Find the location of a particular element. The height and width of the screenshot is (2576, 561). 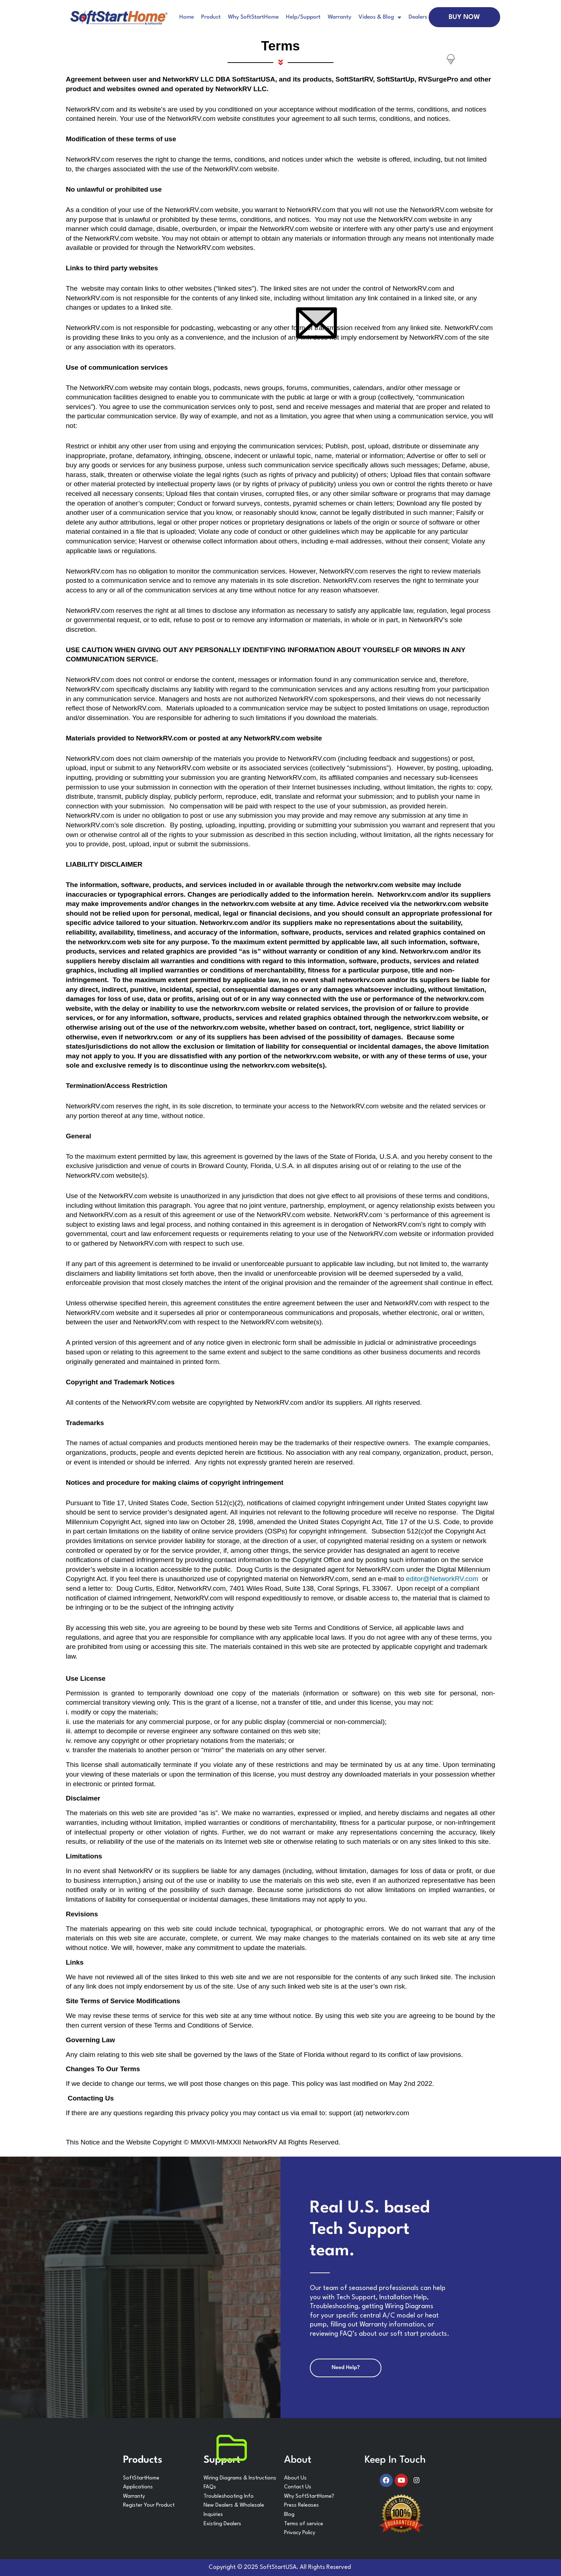

browse dessert or ice cream options is located at coordinates (451, 59).